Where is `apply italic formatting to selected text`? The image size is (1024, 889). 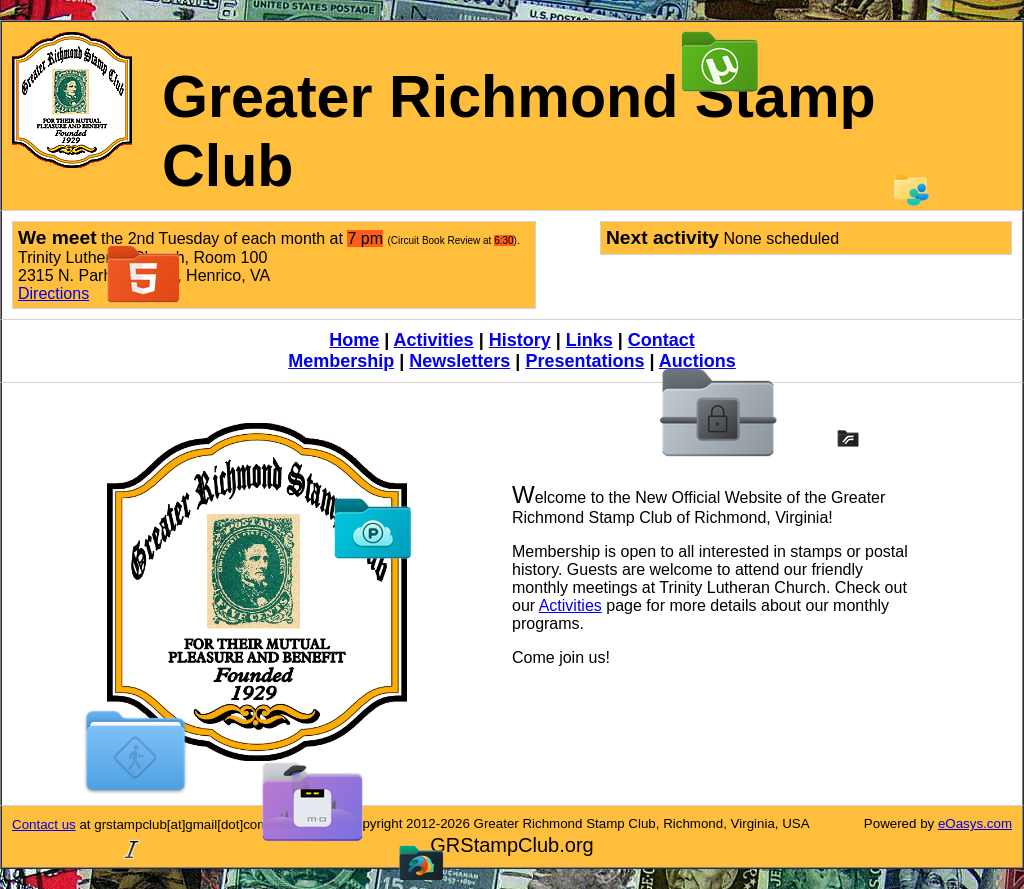 apply italic formatting to selected text is located at coordinates (131, 849).